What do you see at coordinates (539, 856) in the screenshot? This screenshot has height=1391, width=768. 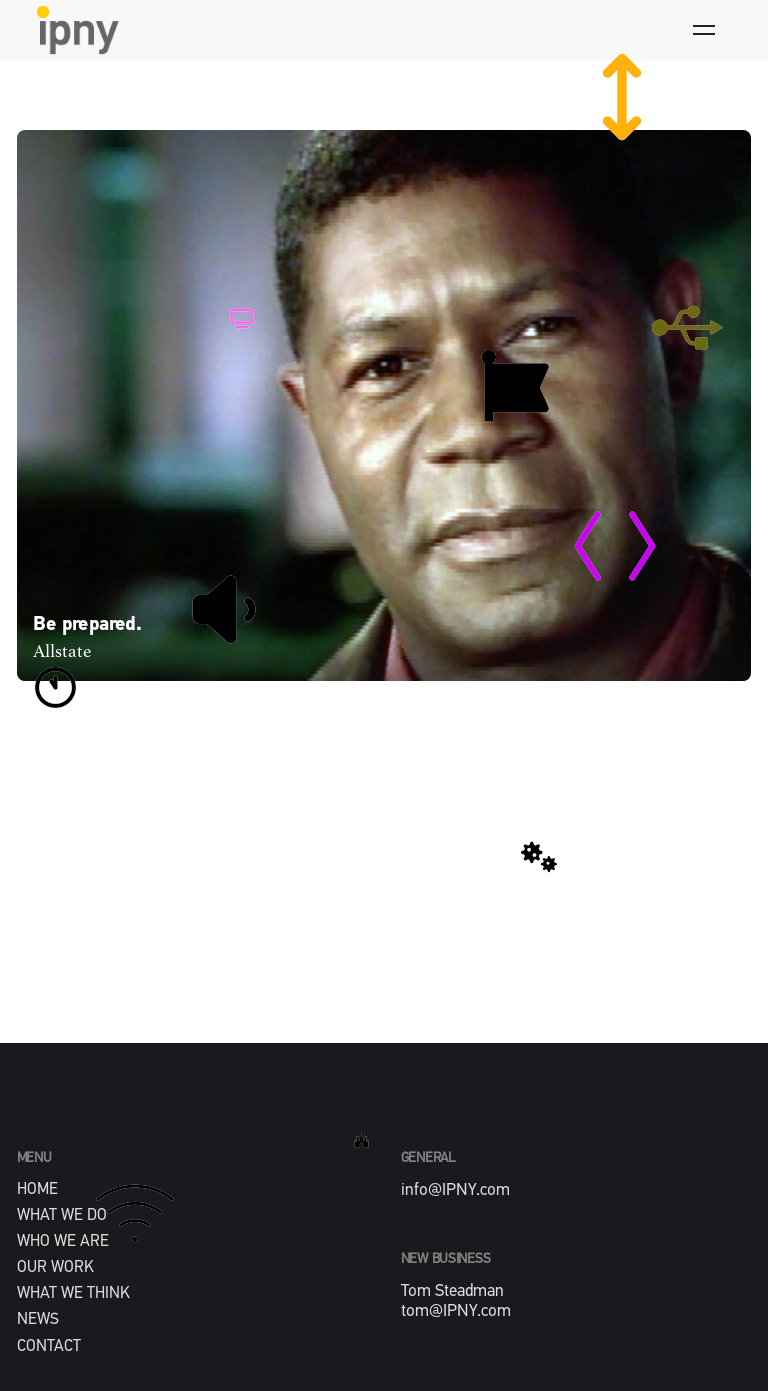 I see `view detected viruses or threats` at bounding box center [539, 856].